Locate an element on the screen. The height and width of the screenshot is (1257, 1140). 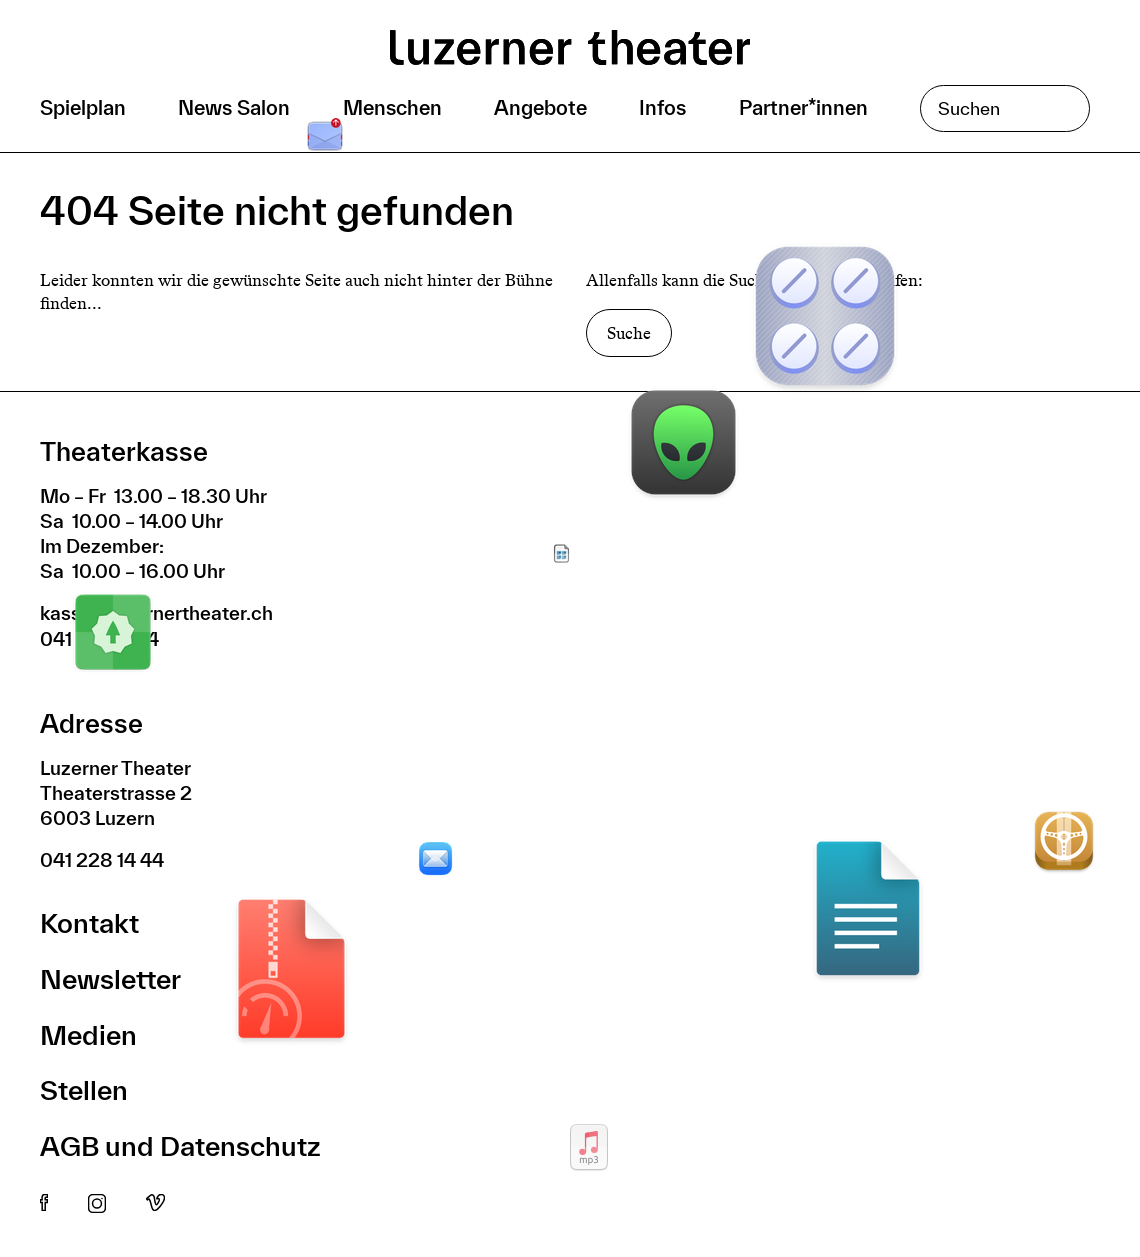
send an email message is located at coordinates (325, 136).